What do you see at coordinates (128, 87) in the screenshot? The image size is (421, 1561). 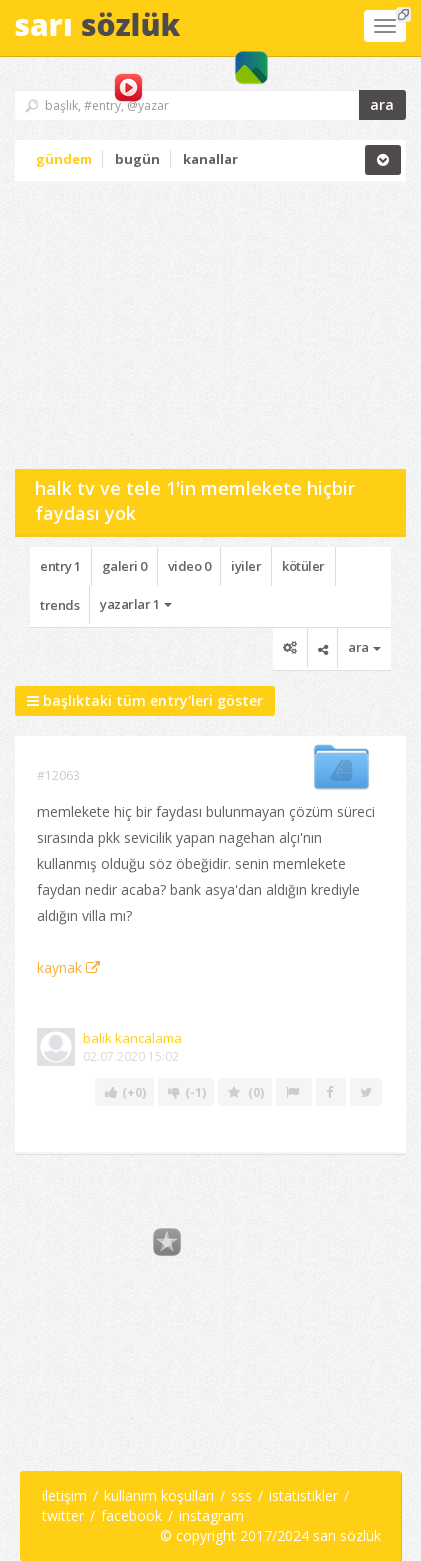 I see `open youtube music desktop app` at bounding box center [128, 87].